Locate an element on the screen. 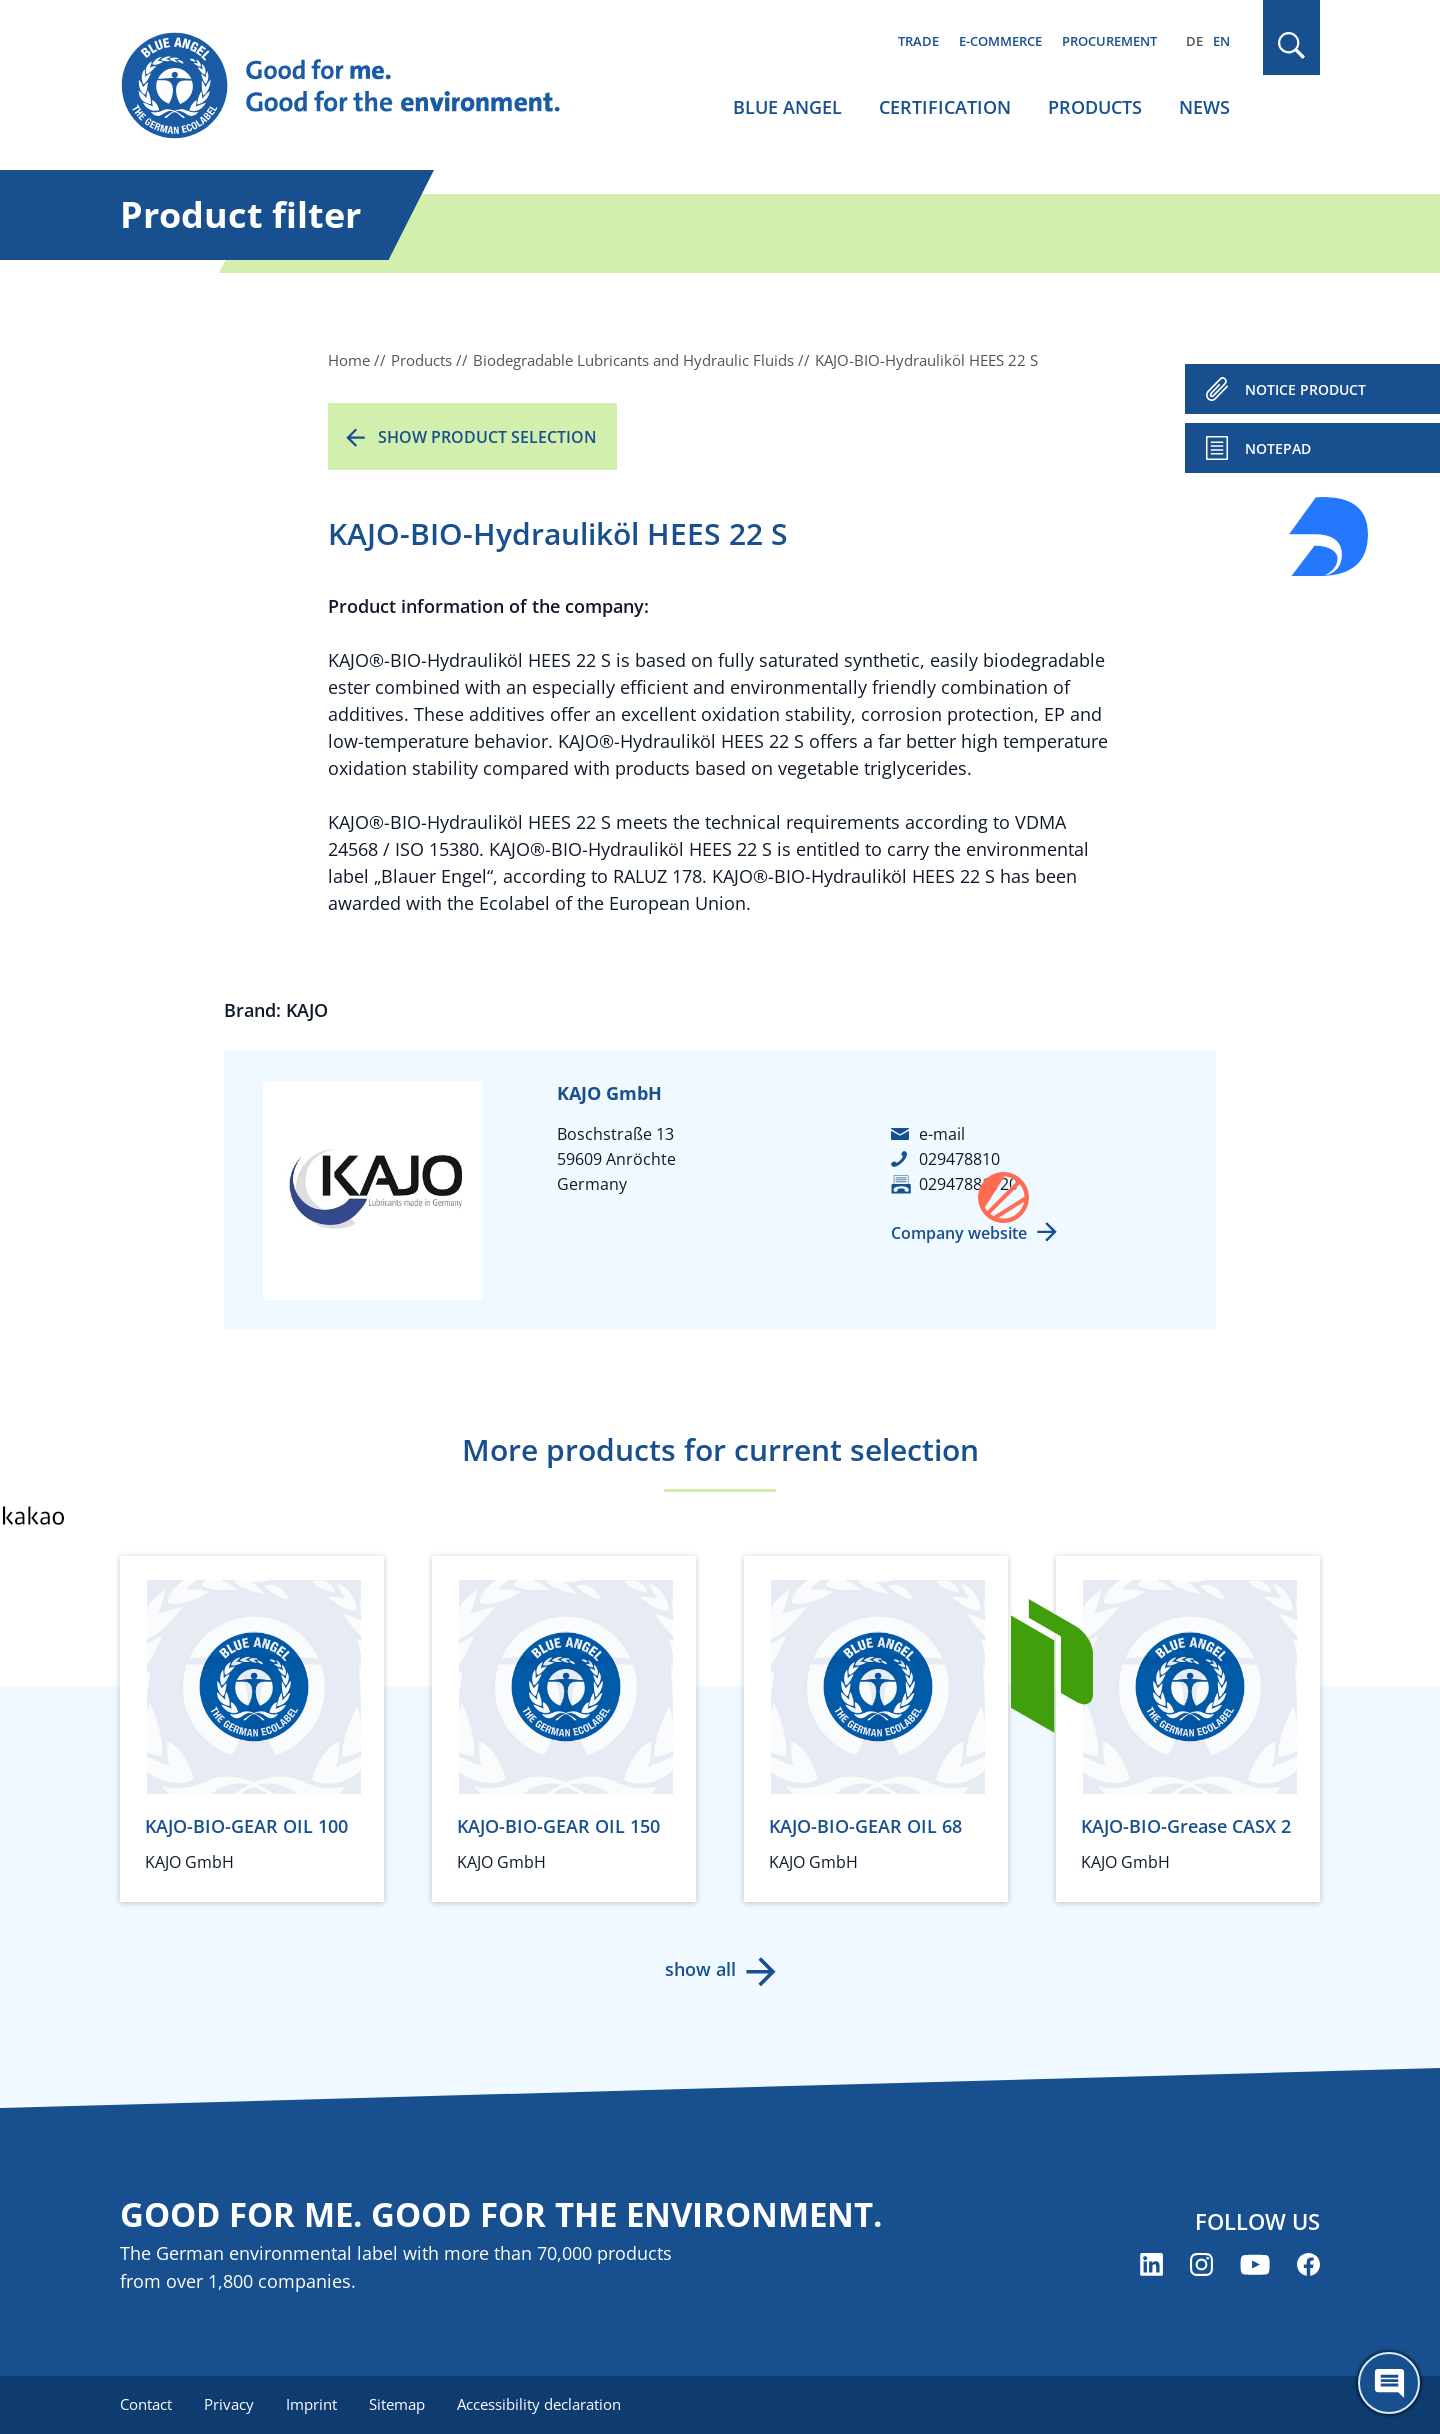  HashiCorp Packer application is located at coordinates (1052, 1666).